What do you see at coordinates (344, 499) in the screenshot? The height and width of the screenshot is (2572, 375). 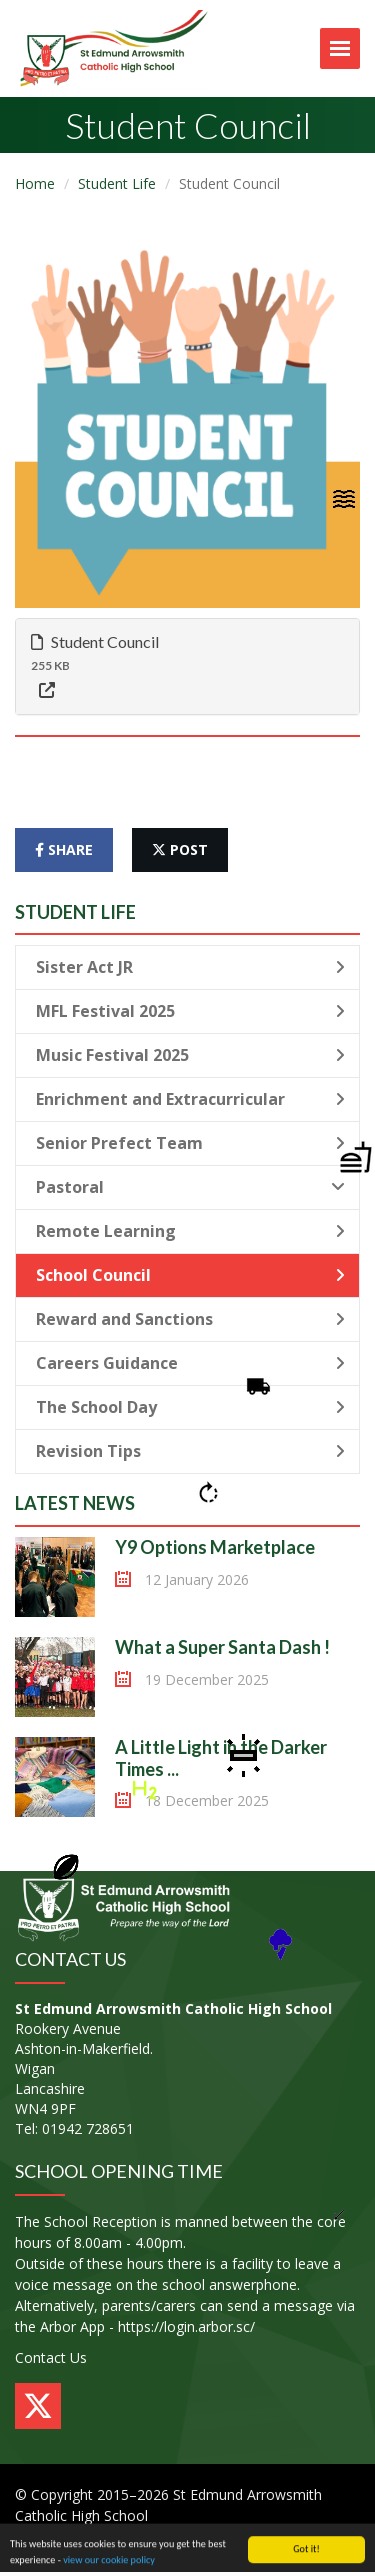 I see `indicates water or aquatic features` at bounding box center [344, 499].